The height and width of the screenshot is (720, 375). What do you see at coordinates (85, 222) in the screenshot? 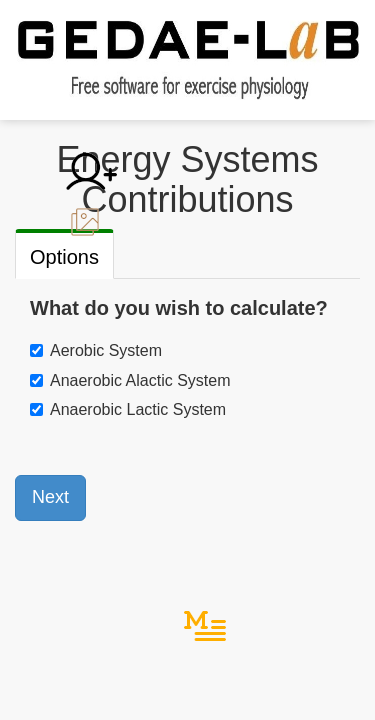
I see `view photo gallery` at bounding box center [85, 222].